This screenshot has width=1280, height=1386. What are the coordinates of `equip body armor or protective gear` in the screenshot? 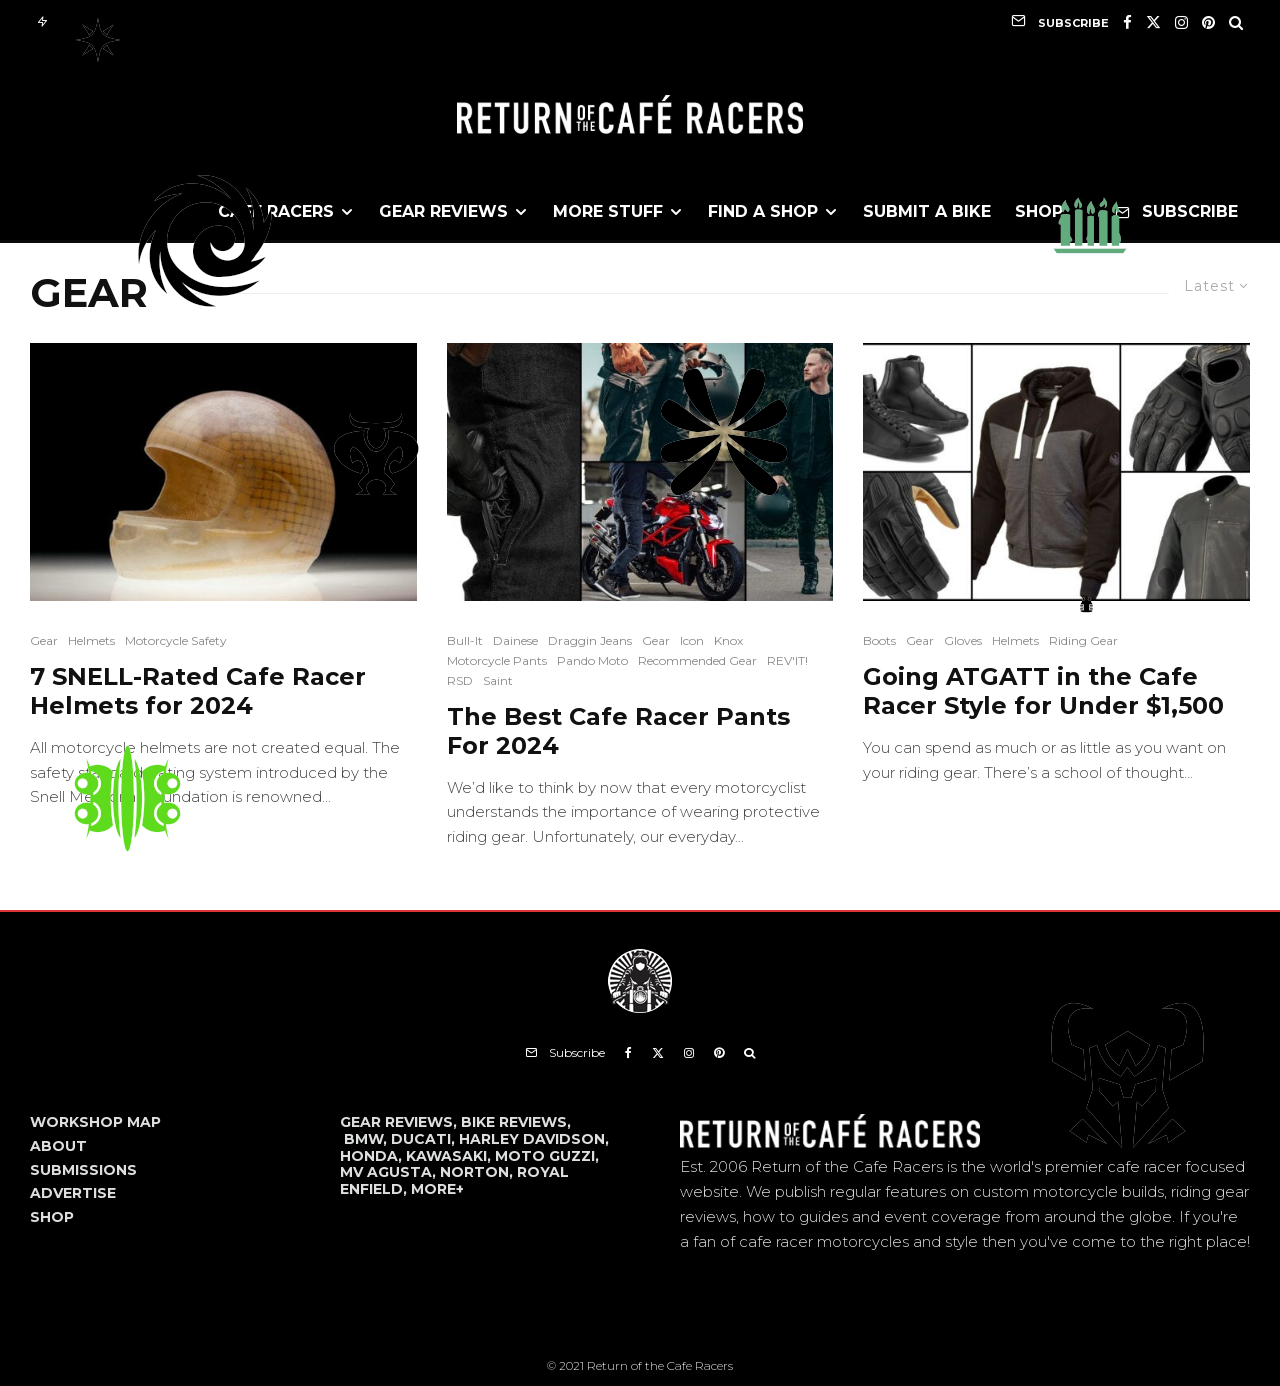 It's located at (1086, 604).